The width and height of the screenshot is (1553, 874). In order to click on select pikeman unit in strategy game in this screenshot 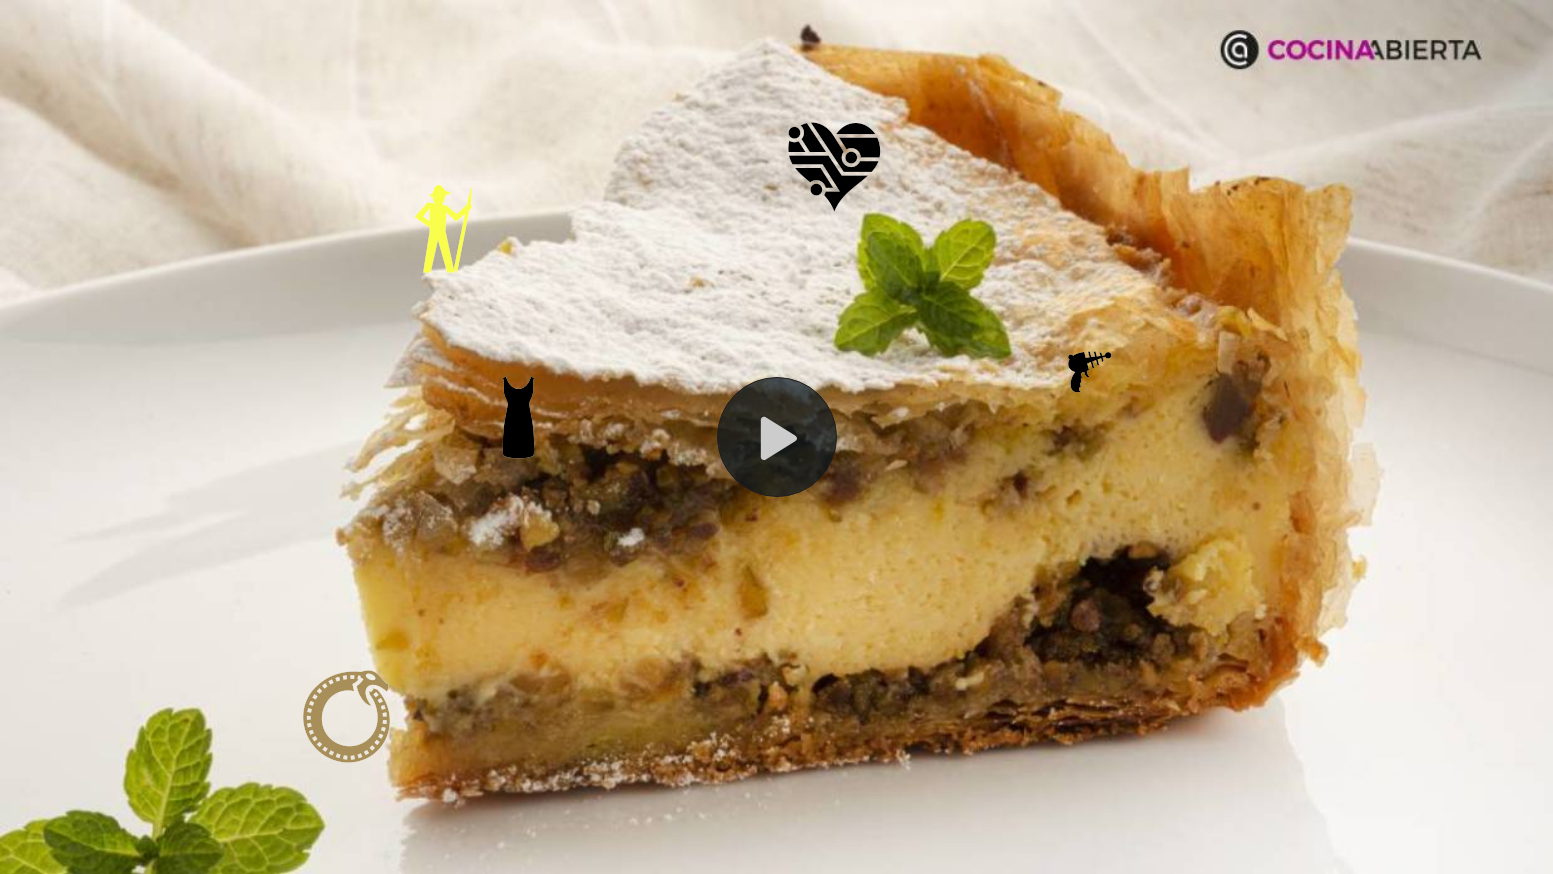, I will do `click(443, 228)`.